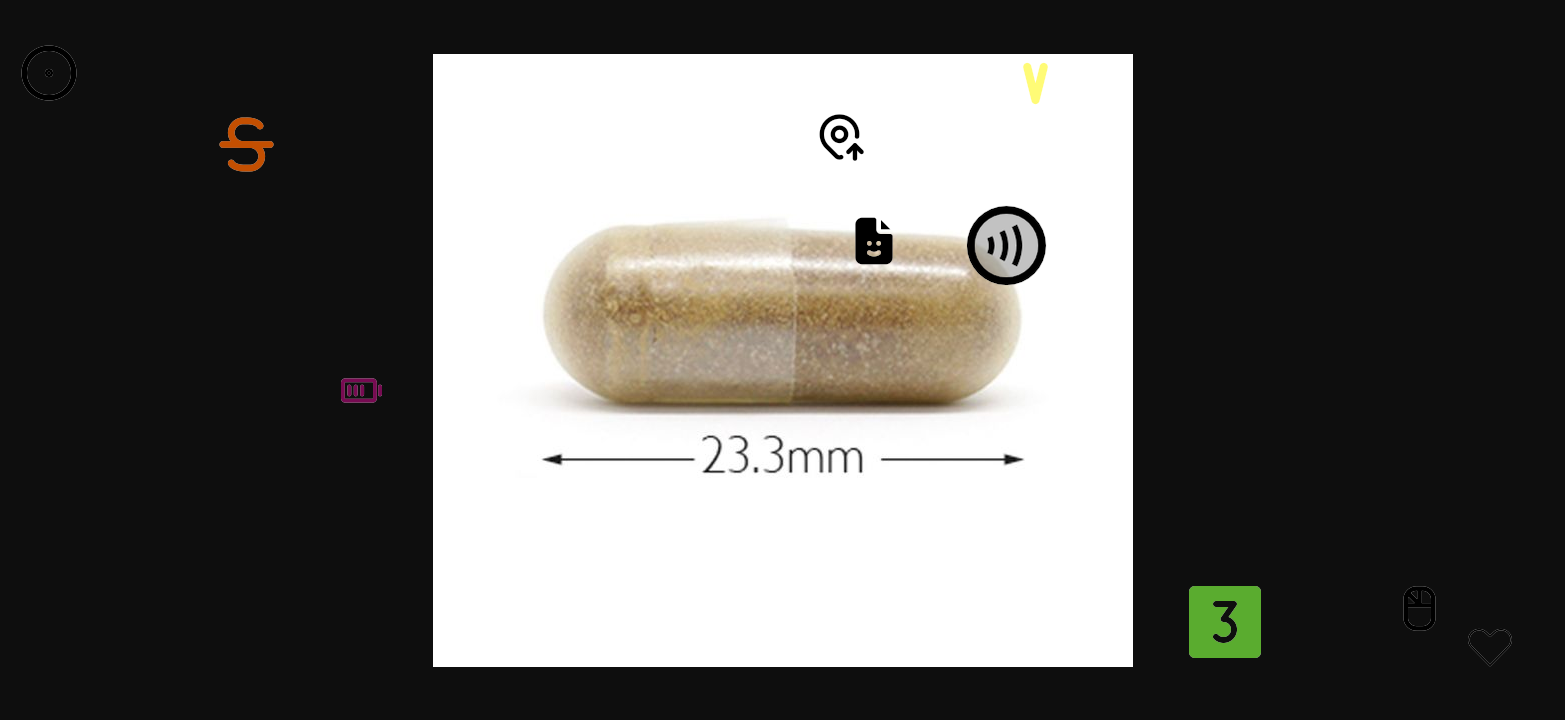 This screenshot has height=720, width=1565. I want to click on indicates left mouse button click action, so click(1419, 608).